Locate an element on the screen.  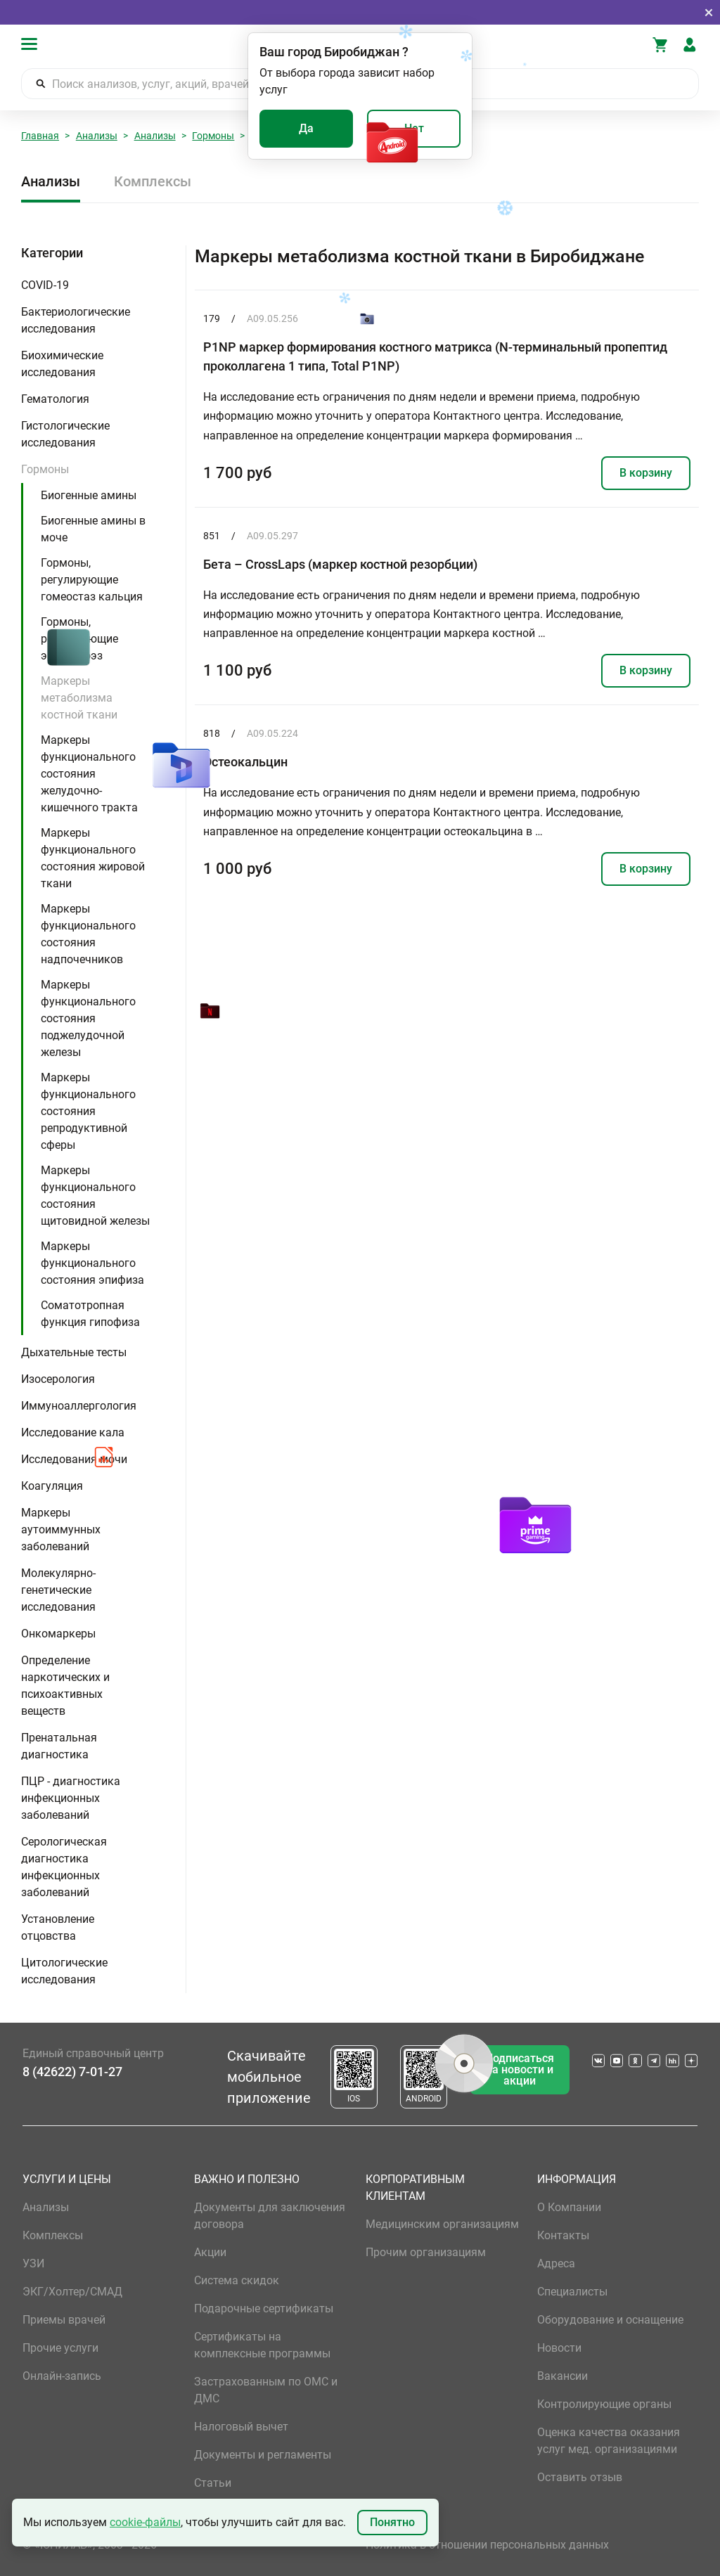
open folder containing netflix downloads or media is located at coordinates (210, 1011).